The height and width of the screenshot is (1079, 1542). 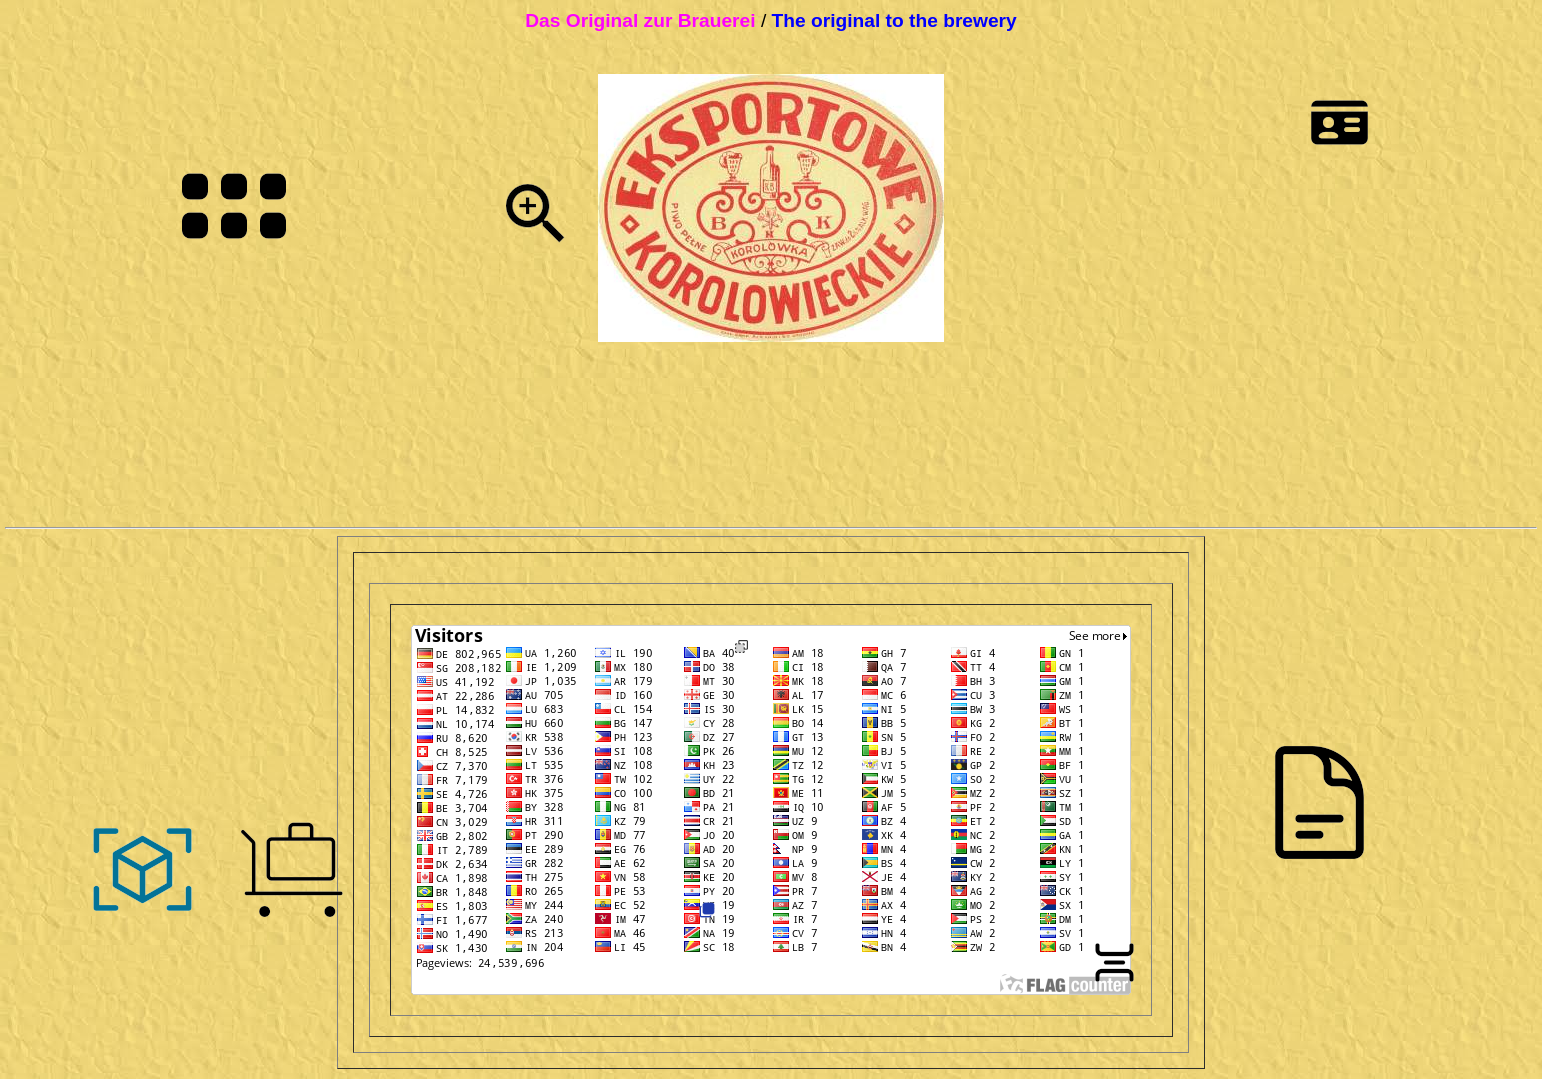 What do you see at coordinates (290, 868) in the screenshot?
I see `access luggage or baggage services` at bounding box center [290, 868].